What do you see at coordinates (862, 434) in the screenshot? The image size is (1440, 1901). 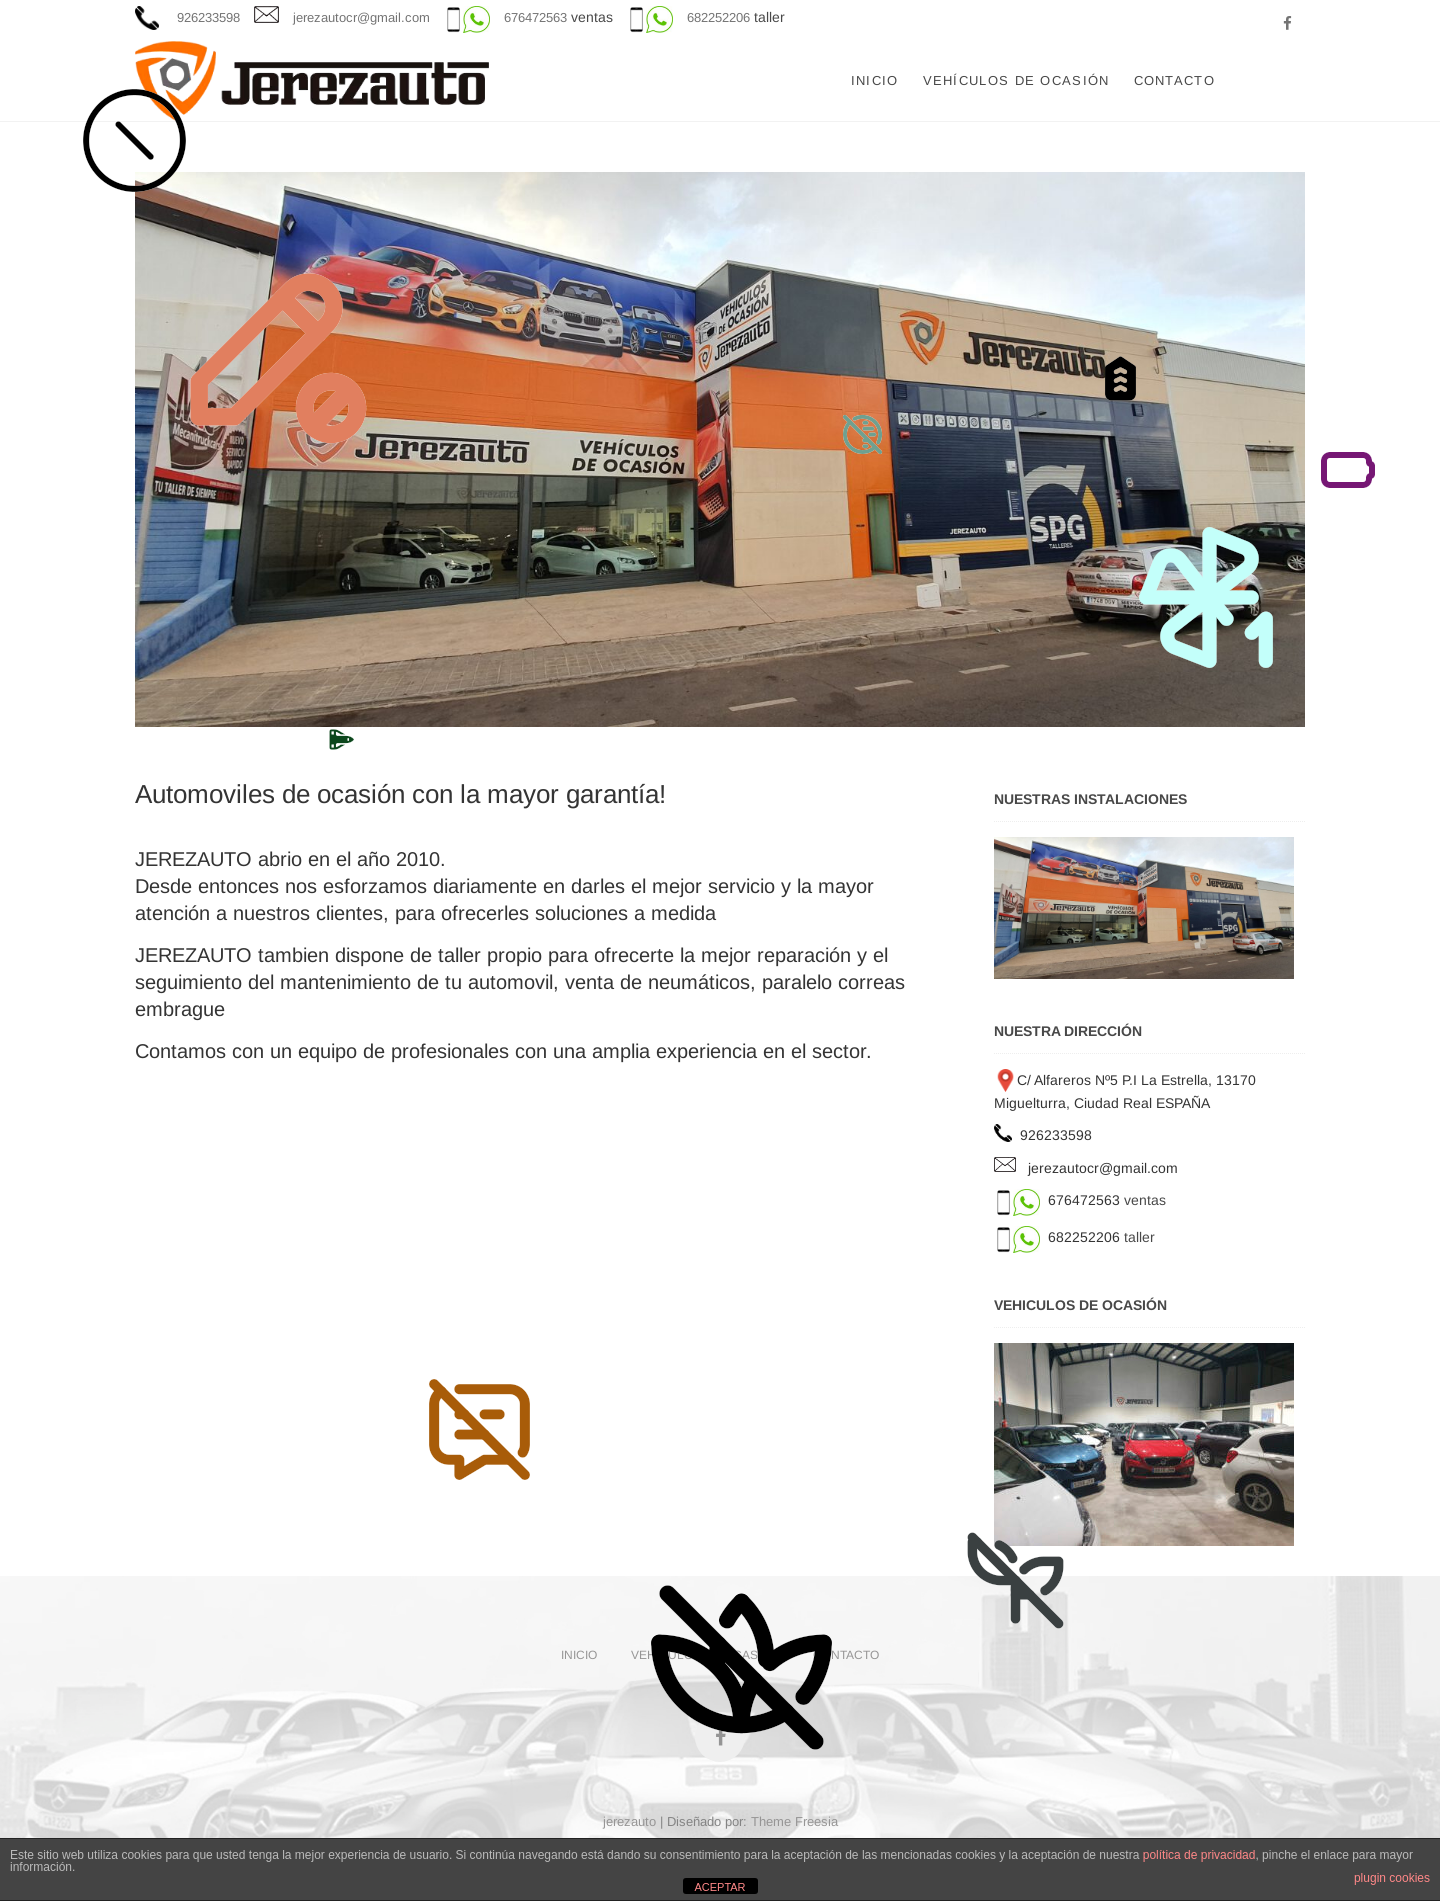 I see `disable shadow effects` at bounding box center [862, 434].